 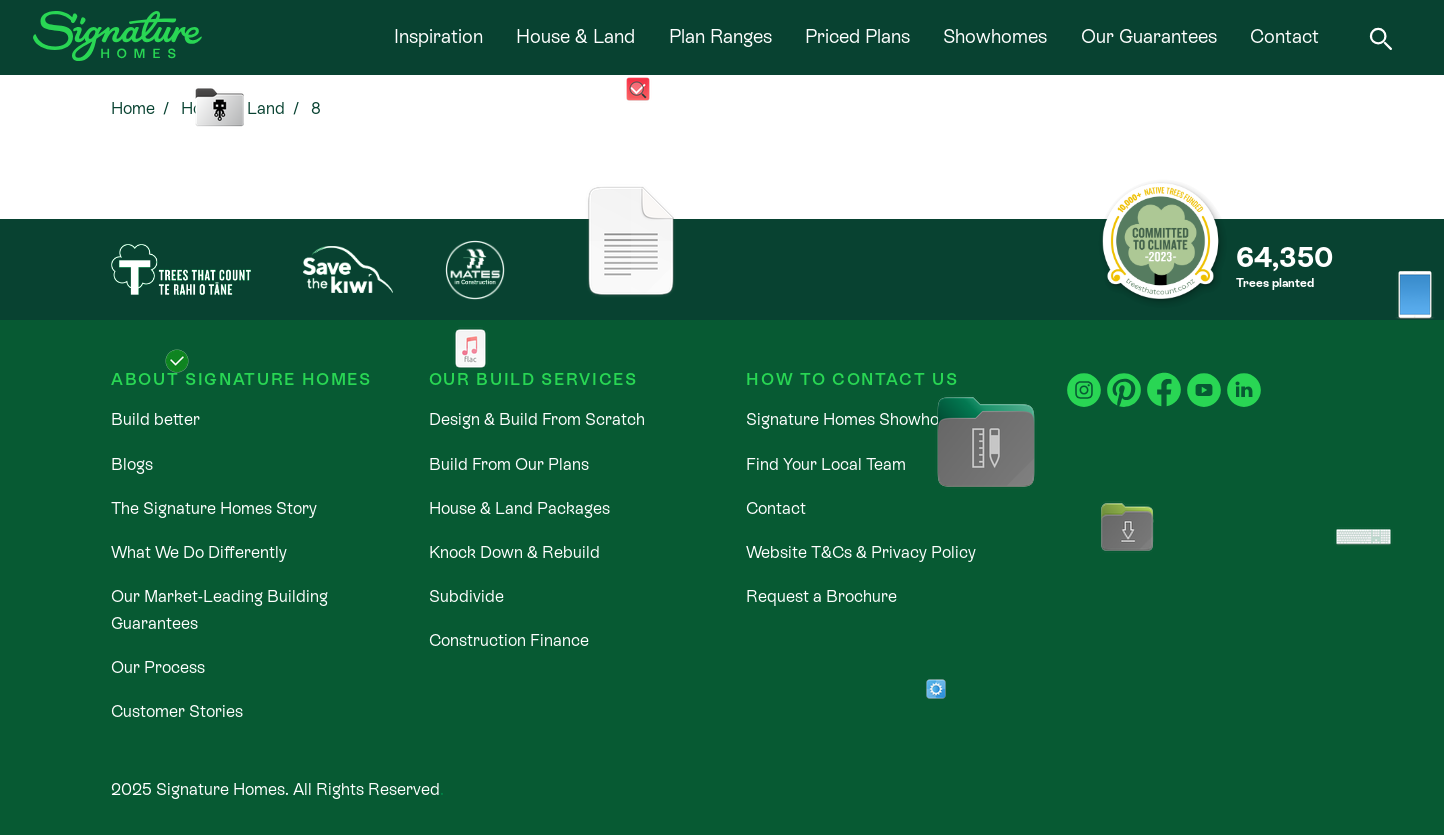 I want to click on indicates a bluetooth keyboard is connected, so click(x=1363, y=536).